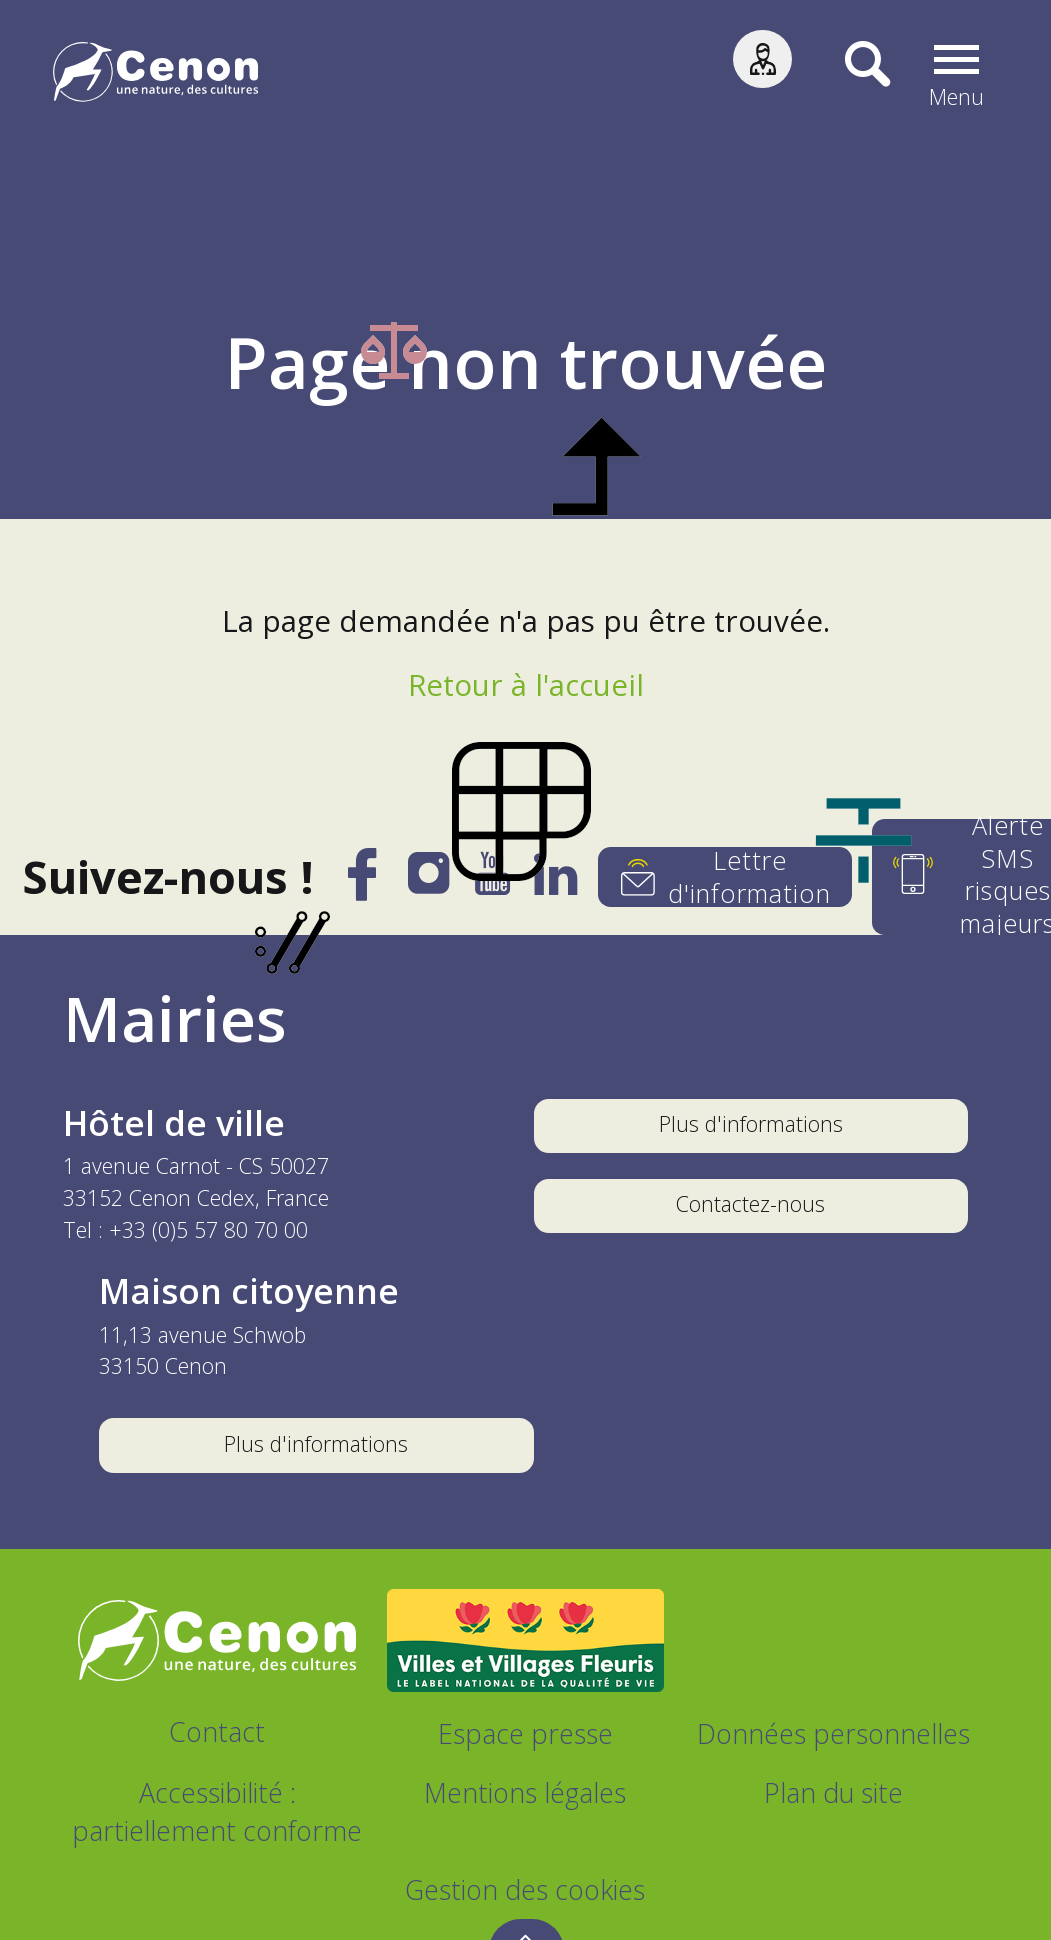 The image size is (1051, 1940). I want to click on visit curl website or documentation, so click(292, 942).